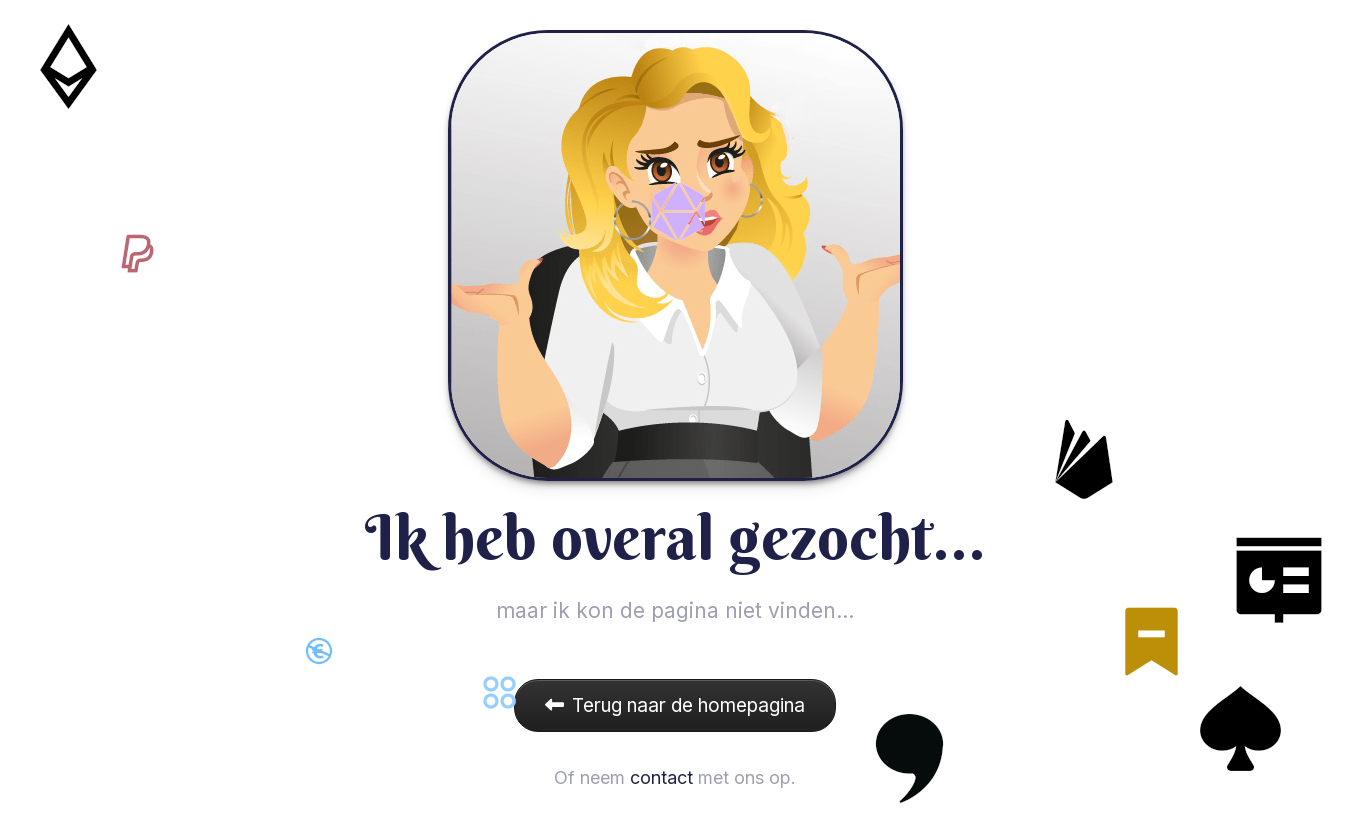  I want to click on clever cloud platform logo, so click(678, 211).